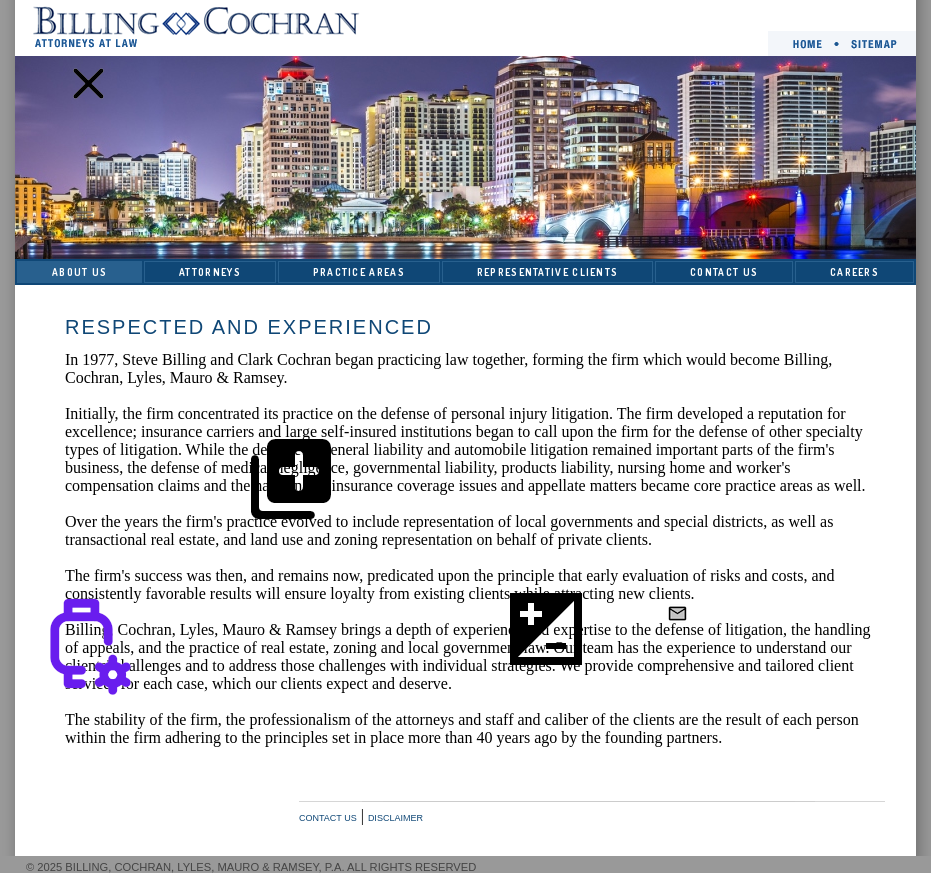 This screenshot has height=873, width=931. Describe the element at coordinates (291, 479) in the screenshot. I see `add to your library` at that location.